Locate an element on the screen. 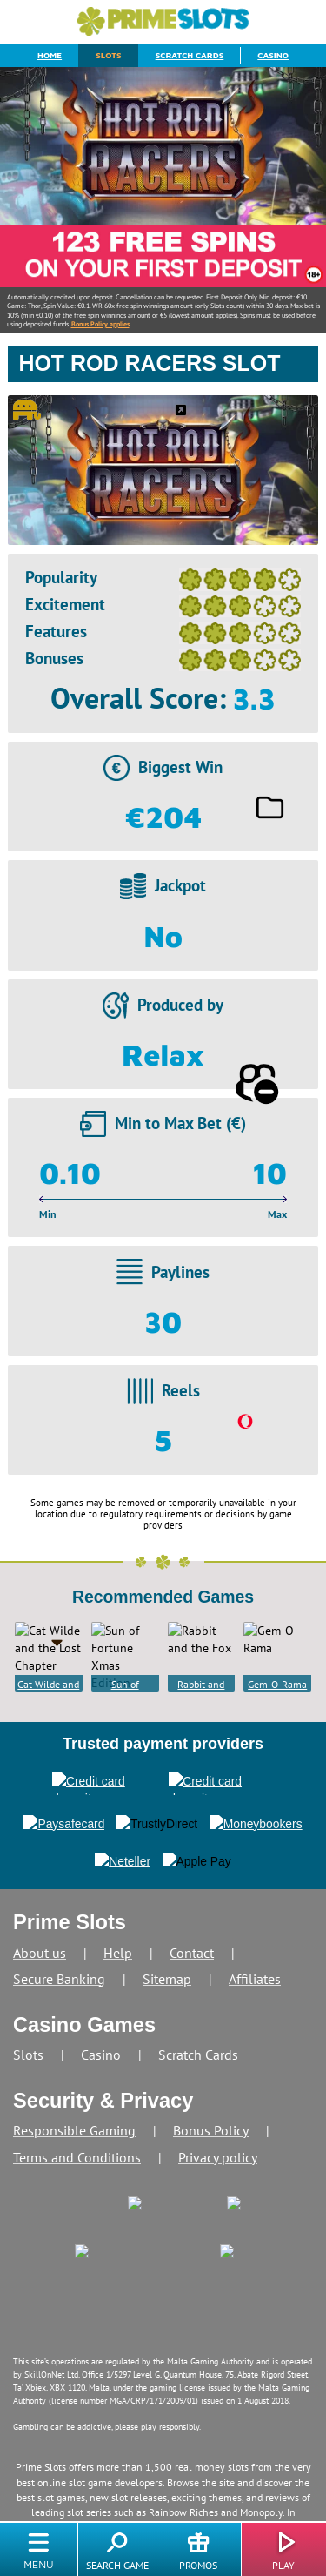 Image resolution: width=326 pixels, height=2576 pixels. open link in a new window or tab is located at coordinates (181, 410).